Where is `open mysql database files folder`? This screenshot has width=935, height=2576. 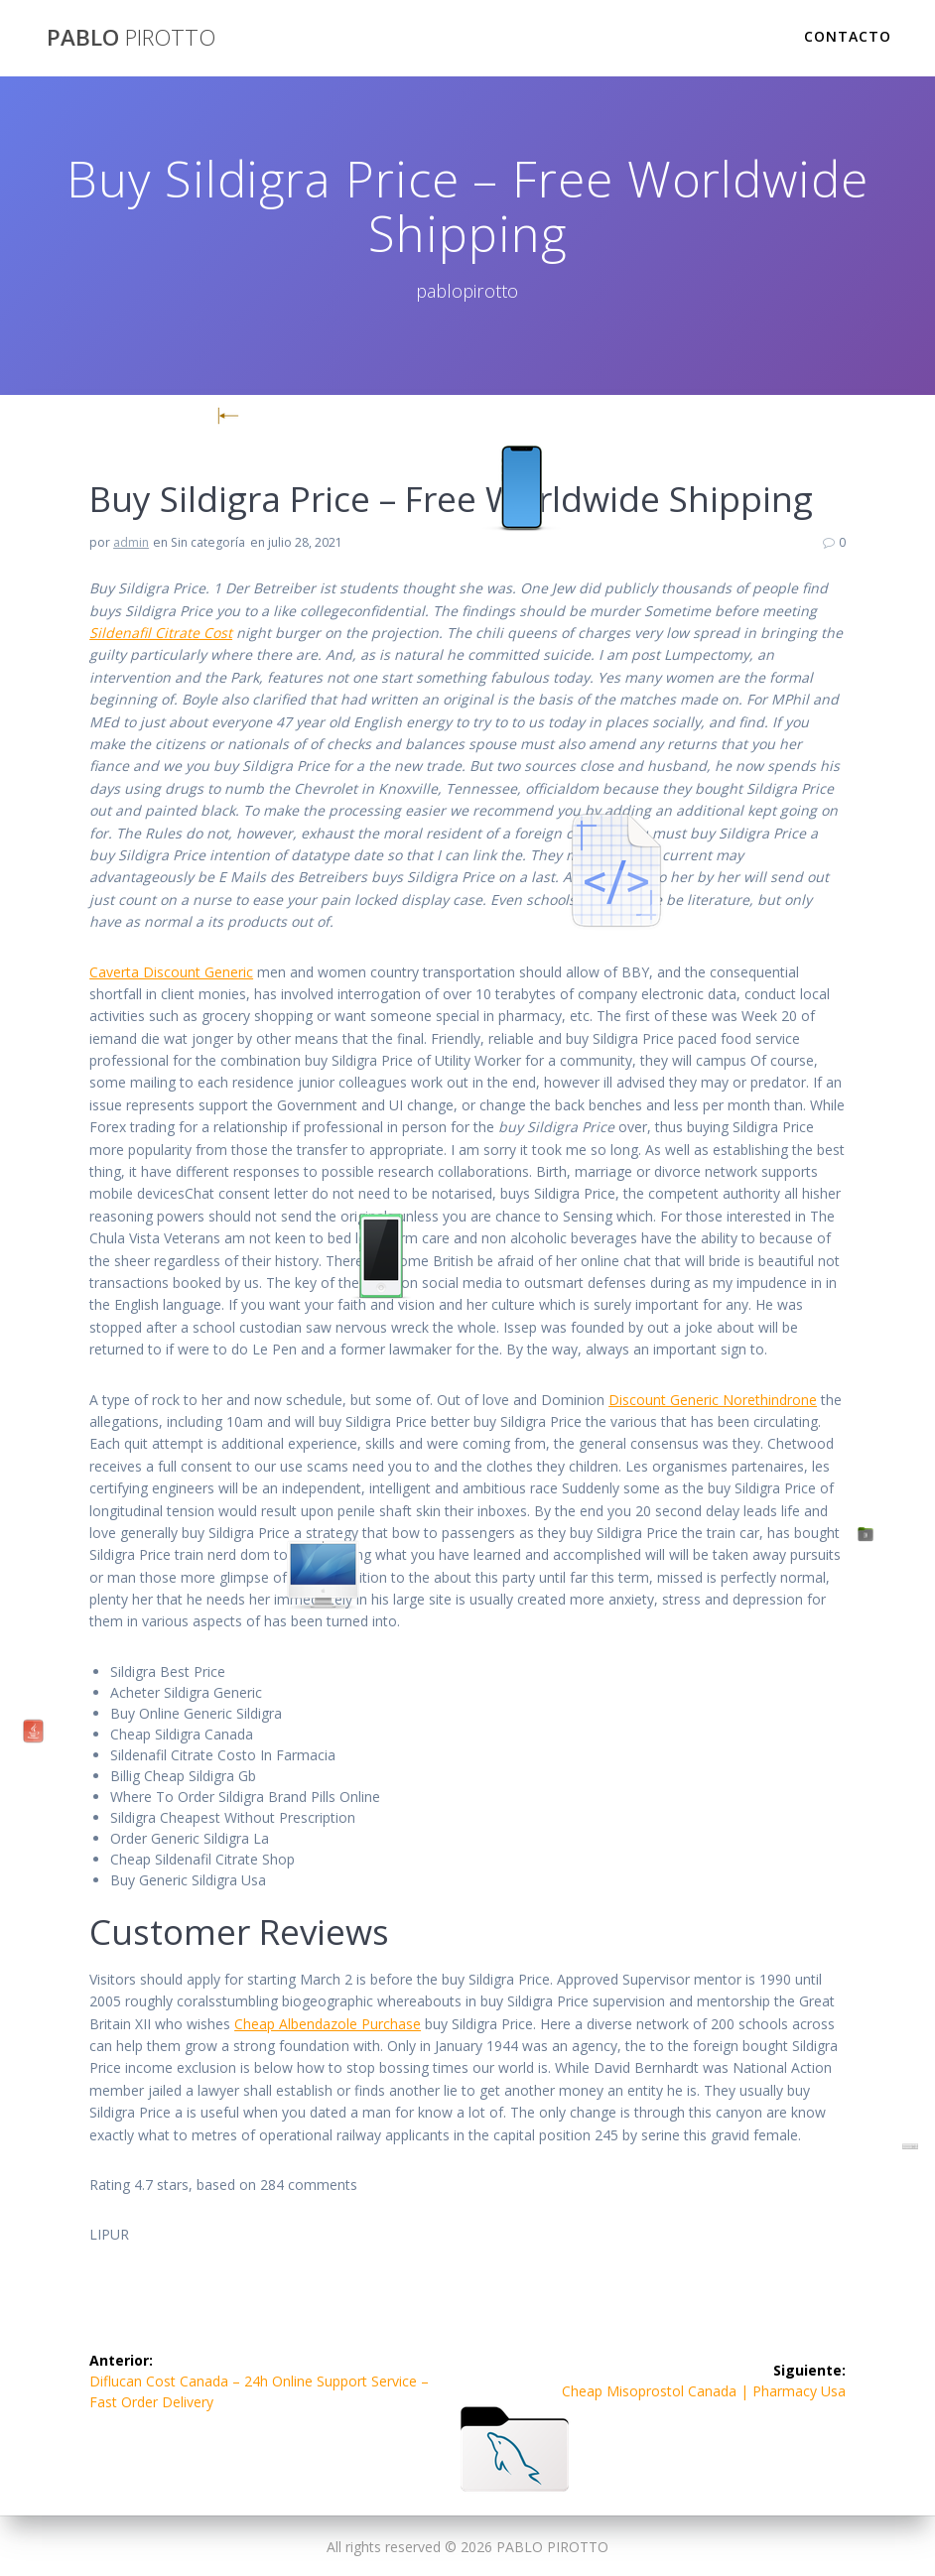 open mysql database files folder is located at coordinates (514, 2452).